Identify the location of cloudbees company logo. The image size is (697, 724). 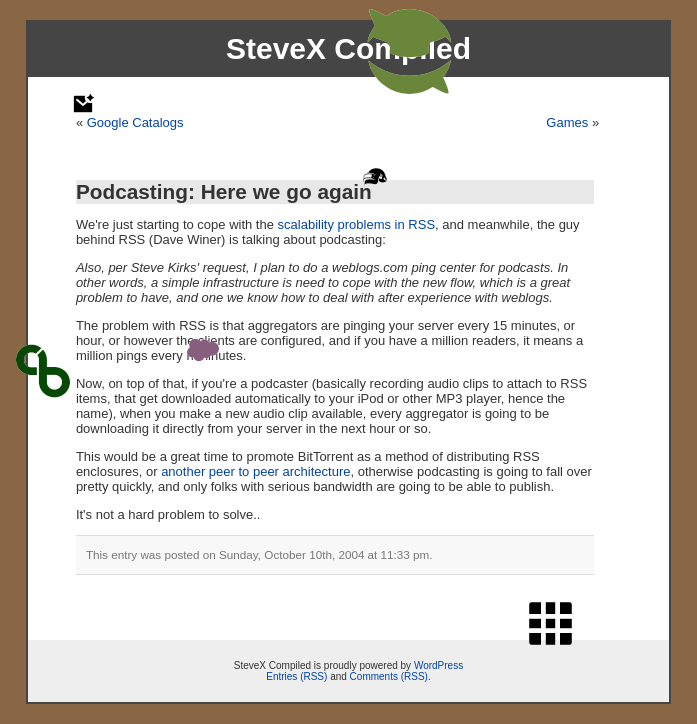
(43, 371).